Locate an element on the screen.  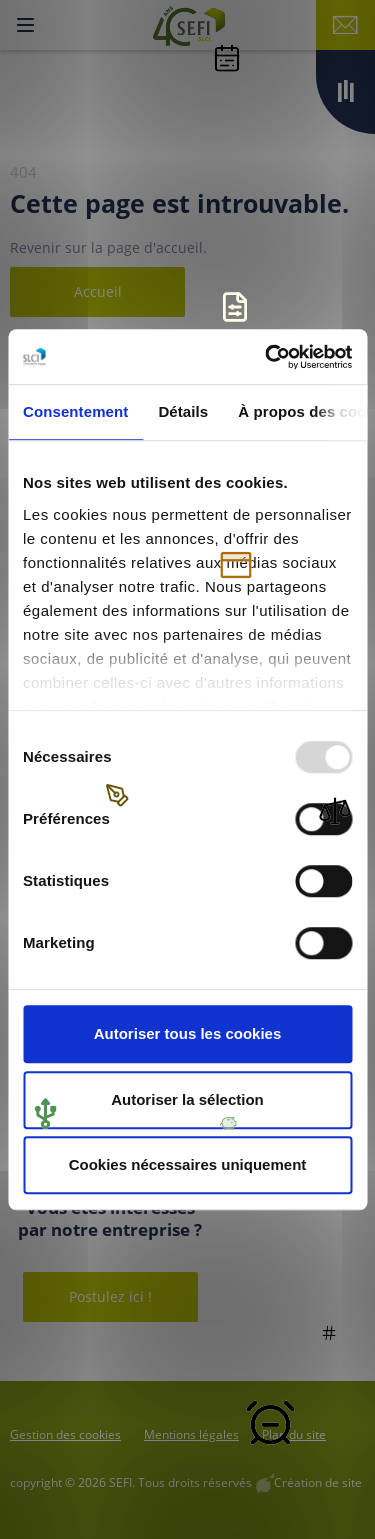
access savings or budget features is located at coordinates (228, 1123).